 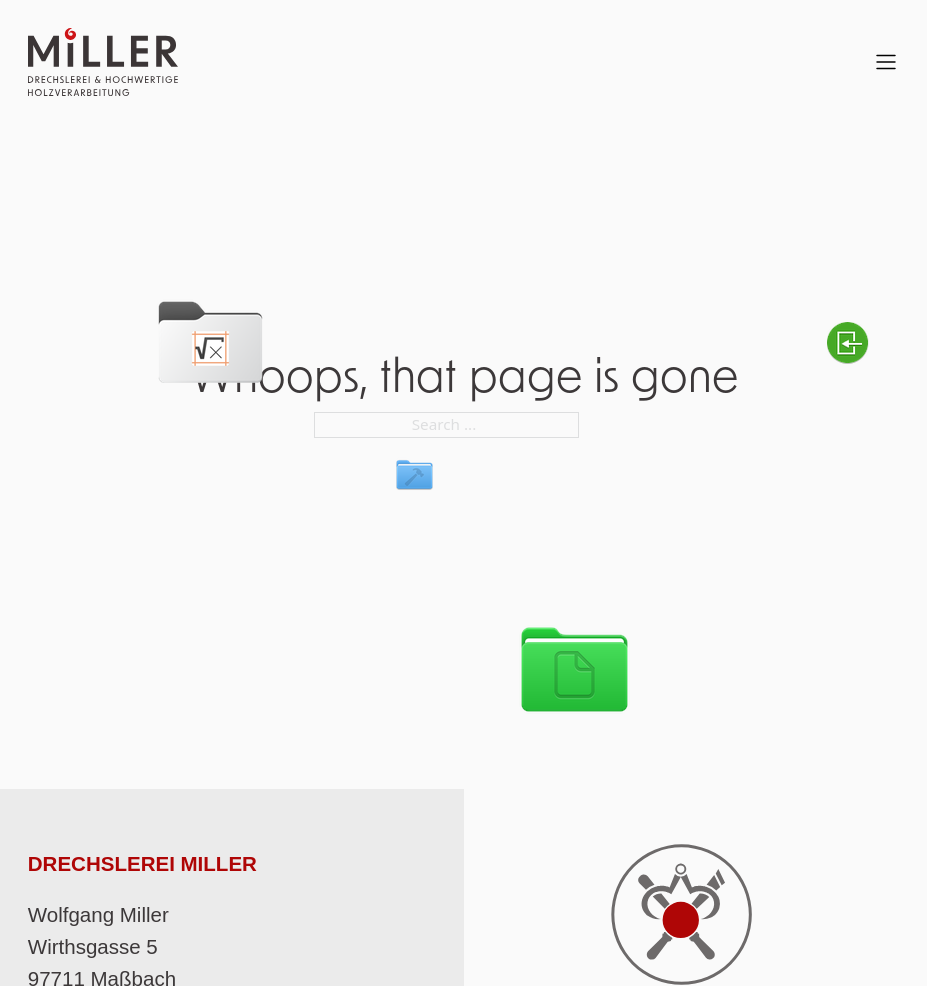 I want to click on log out of your current session, so click(x=848, y=343).